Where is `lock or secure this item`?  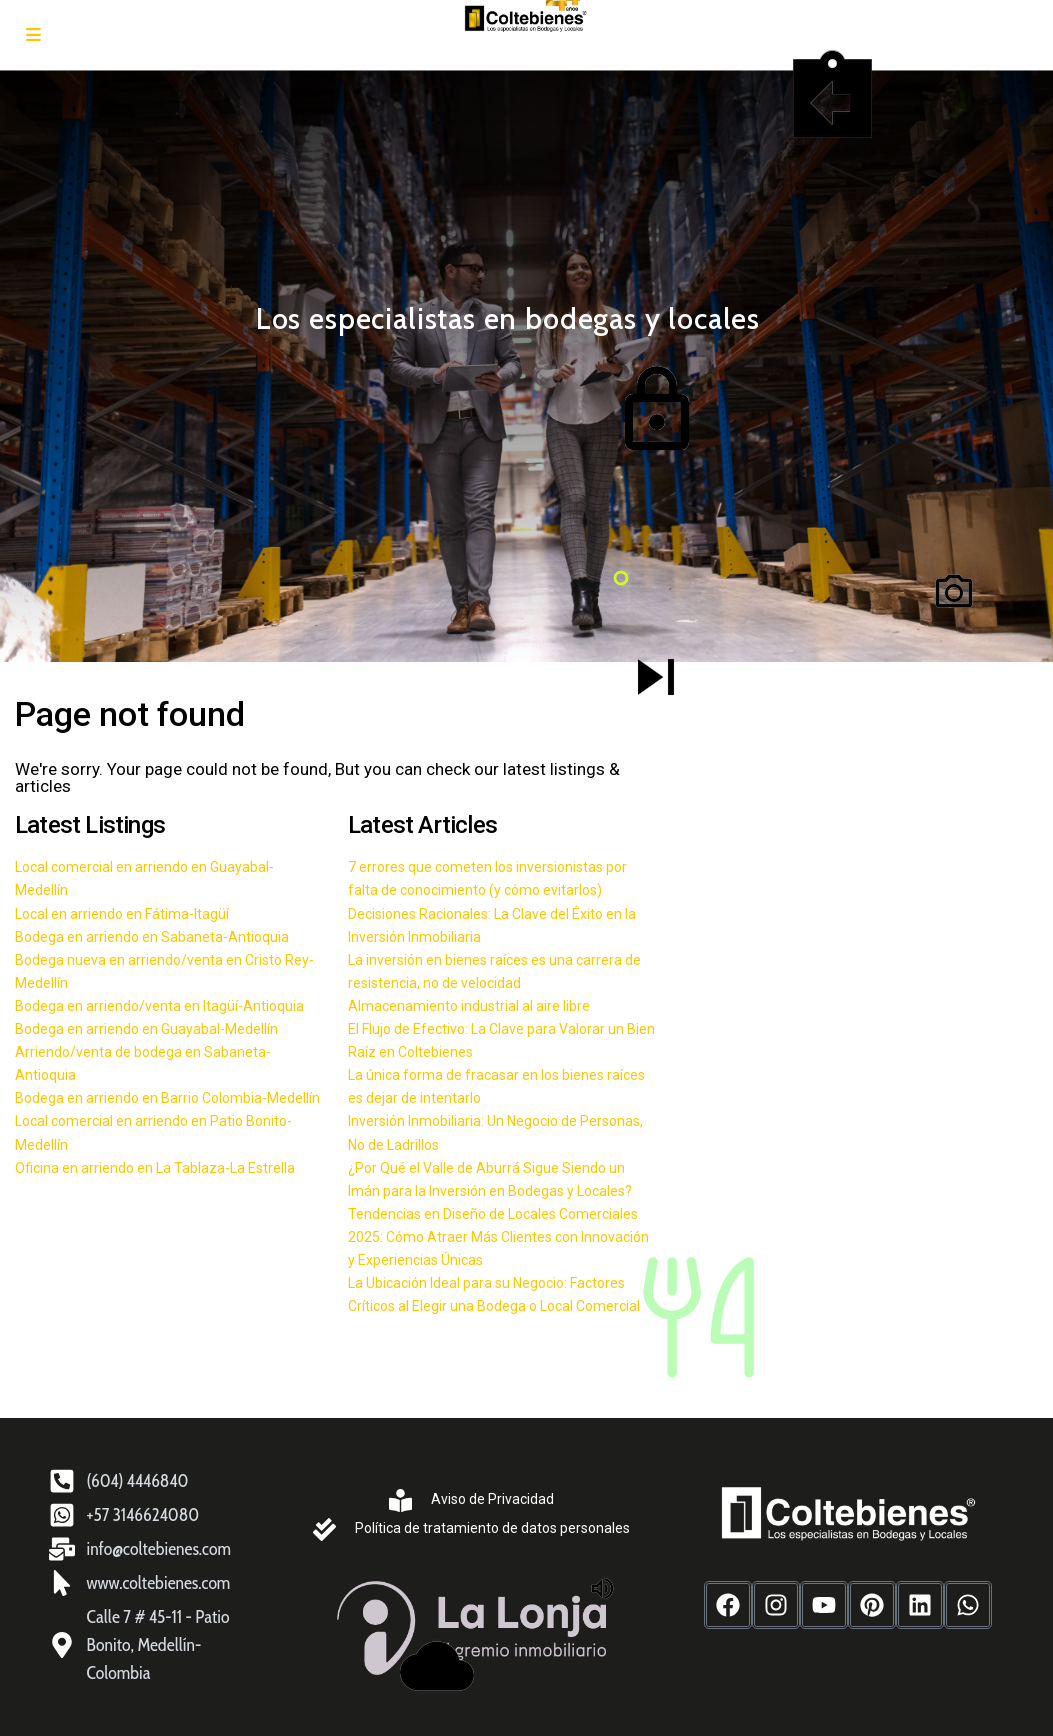
lock or secure this item is located at coordinates (657, 410).